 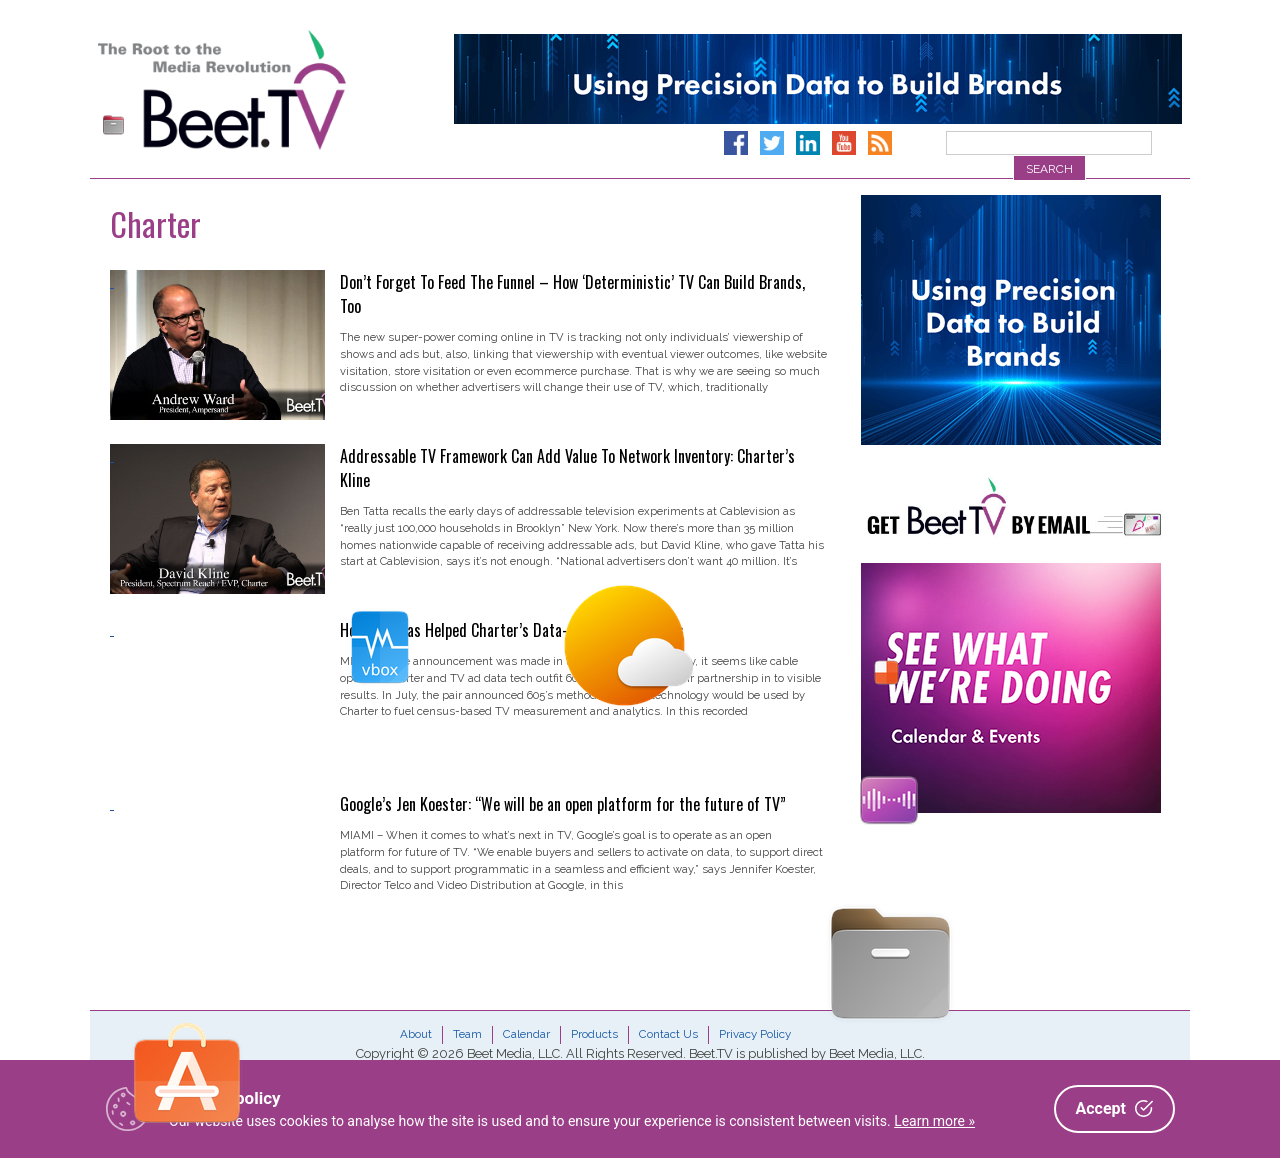 What do you see at coordinates (889, 800) in the screenshot?
I see `open the audio recorder app` at bounding box center [889, 800].